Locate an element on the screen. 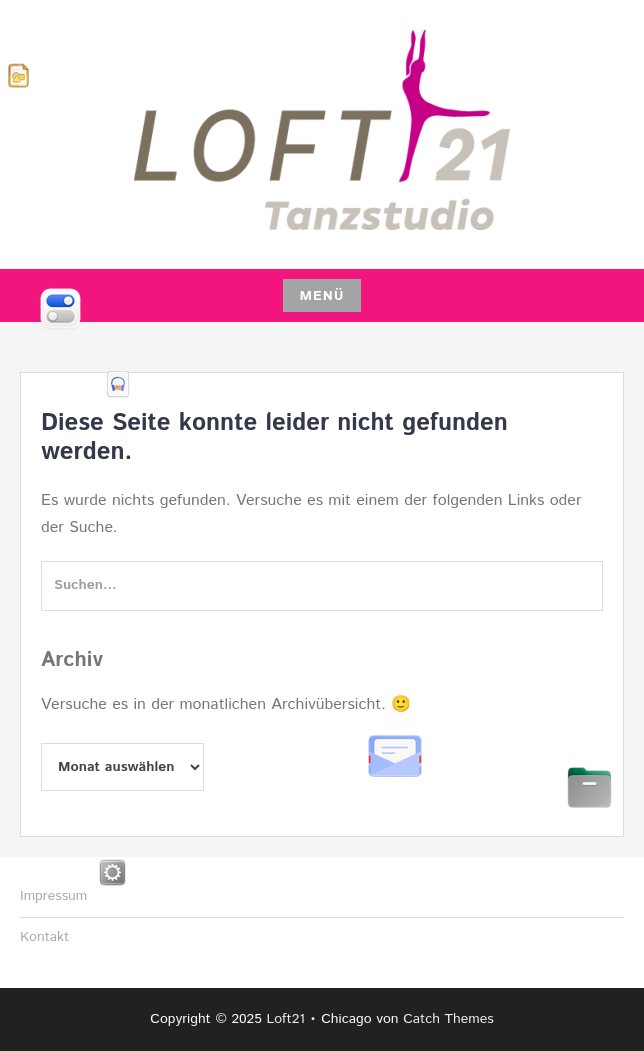  open a libreoffice draw document is located at coordinates (18, 75).